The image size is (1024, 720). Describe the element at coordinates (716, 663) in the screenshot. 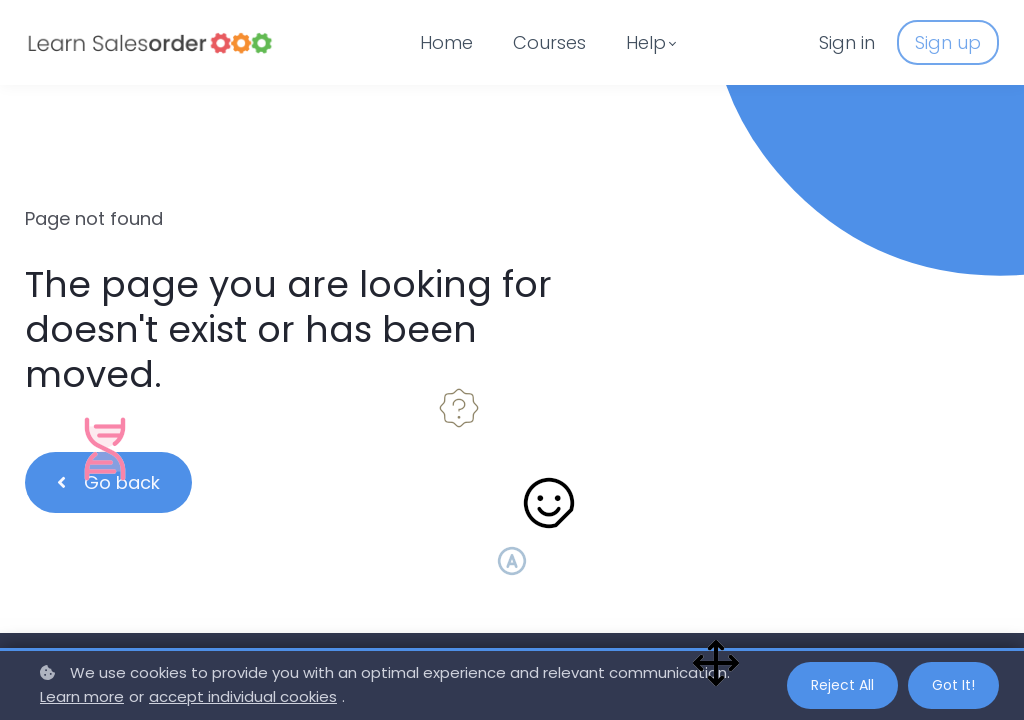

I see `move or reposition an element` at that location.